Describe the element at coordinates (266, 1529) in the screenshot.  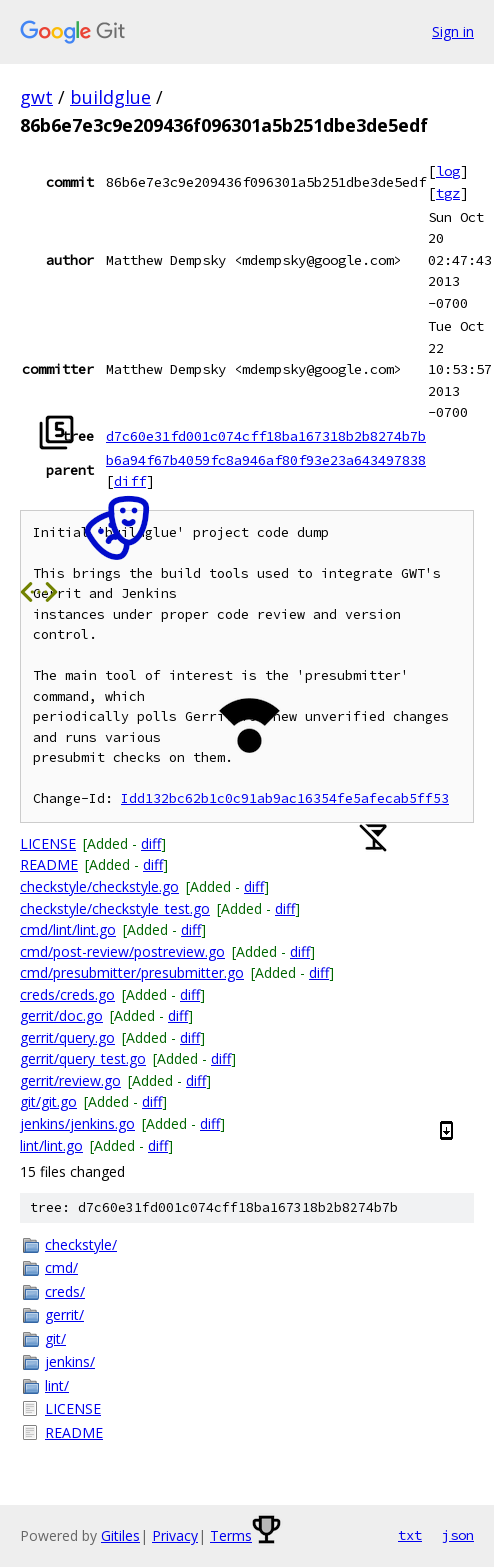
I see `view achievements or awards` at that location.